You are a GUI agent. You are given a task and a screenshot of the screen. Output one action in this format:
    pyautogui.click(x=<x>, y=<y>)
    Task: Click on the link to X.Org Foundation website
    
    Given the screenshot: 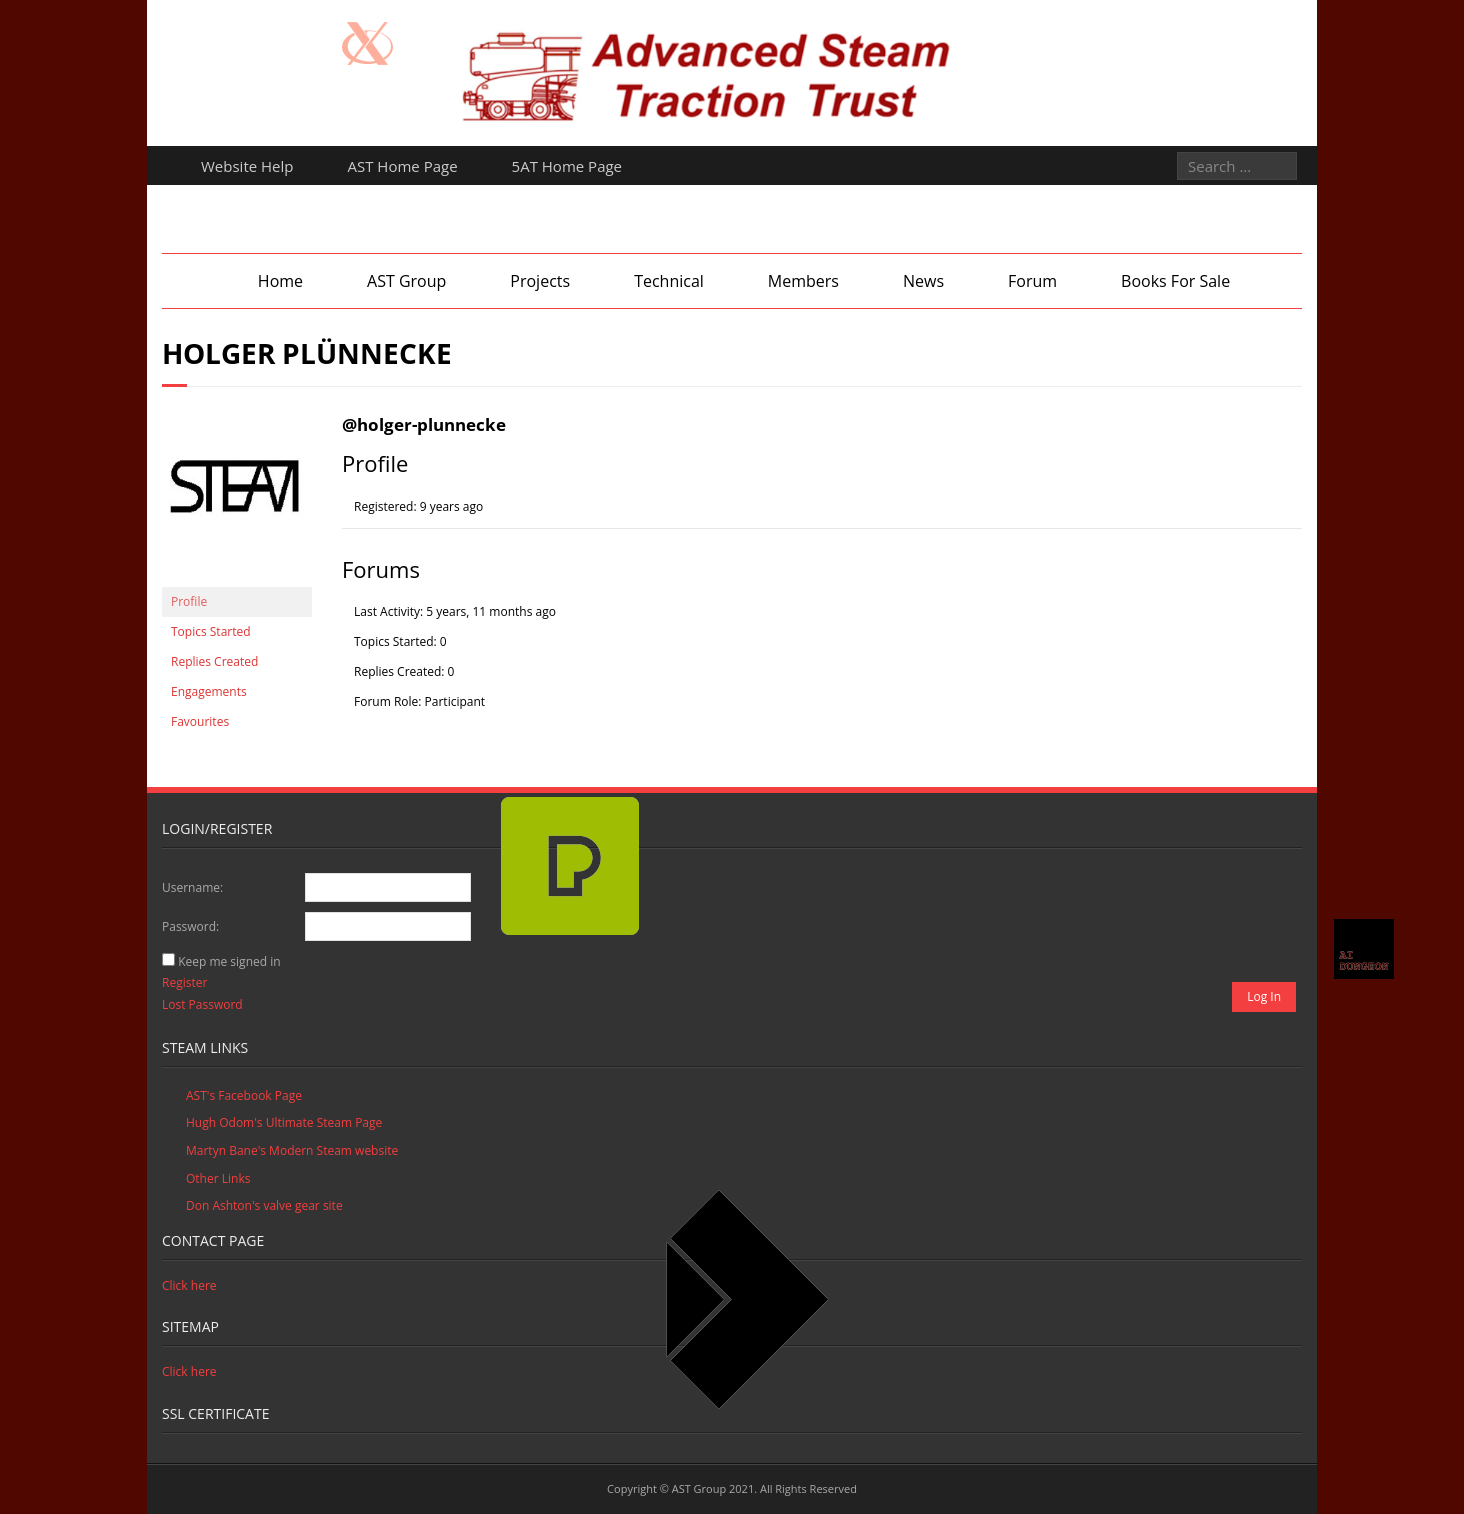 What is the action you would take?
    pyautogui.click(x=367, y=43)
    